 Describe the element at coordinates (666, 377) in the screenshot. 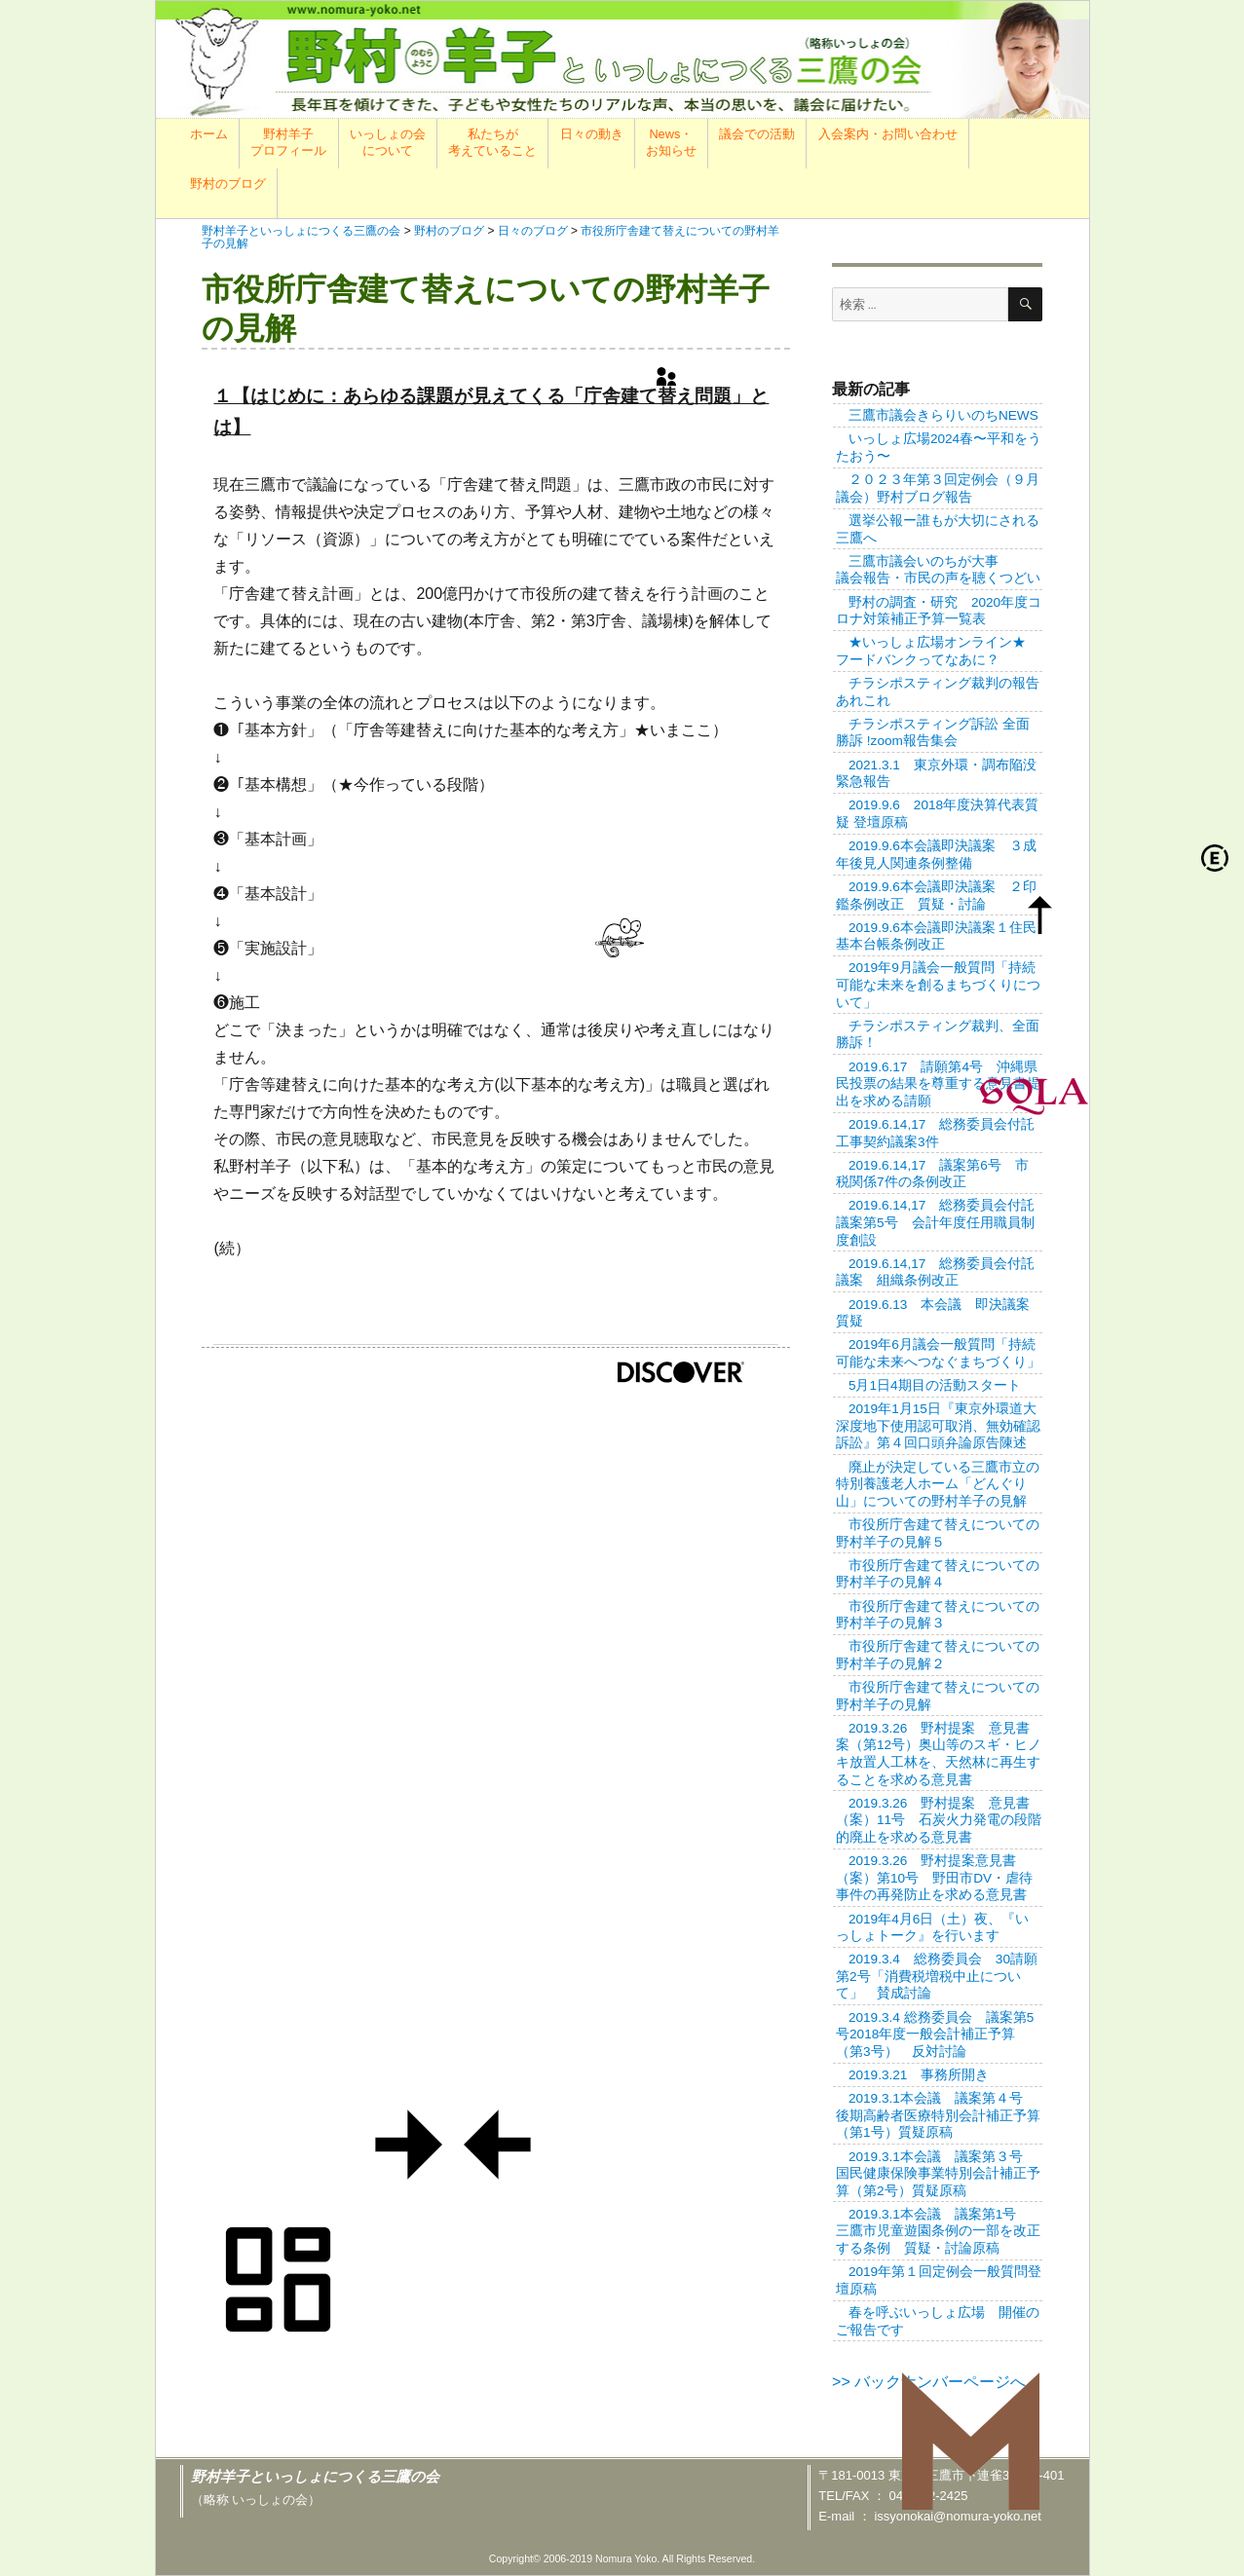

I see `view parent account or guardian profile` at that location.